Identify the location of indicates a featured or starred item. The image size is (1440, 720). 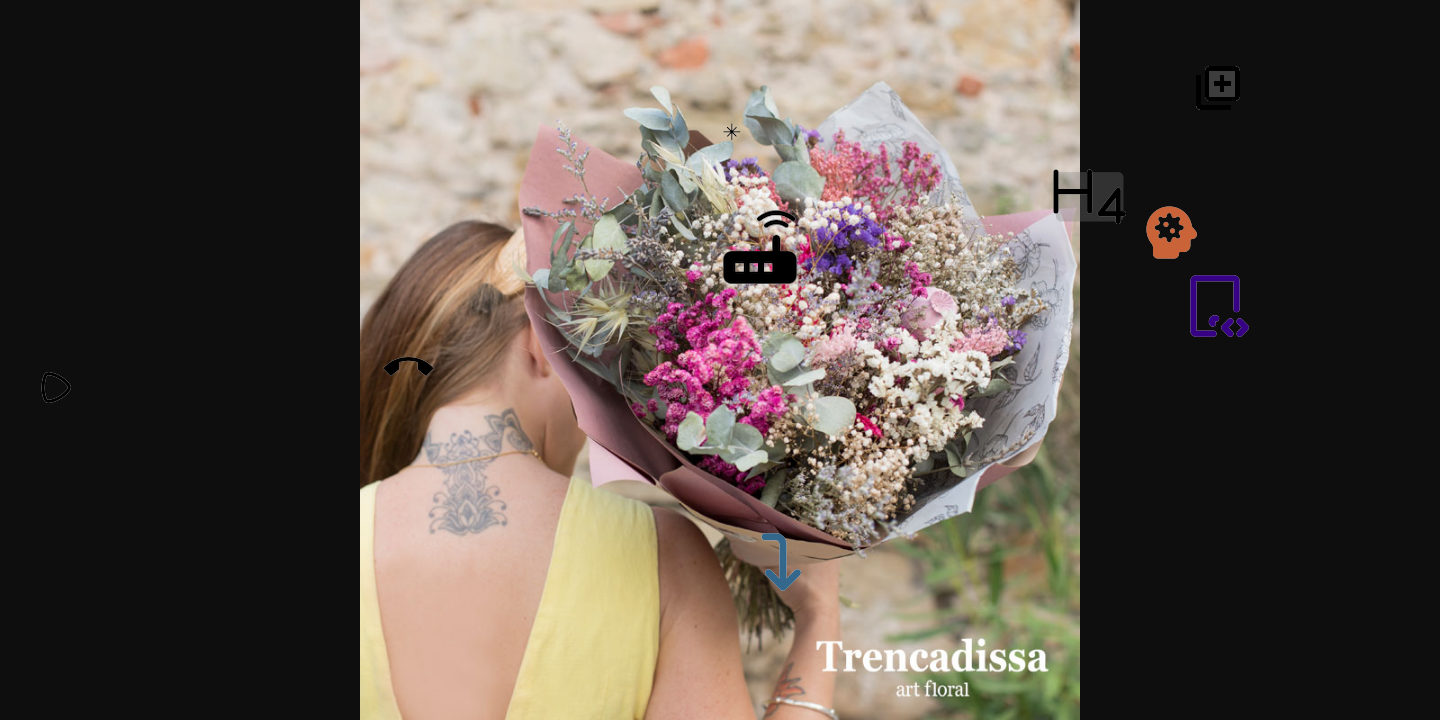
(732, 132).